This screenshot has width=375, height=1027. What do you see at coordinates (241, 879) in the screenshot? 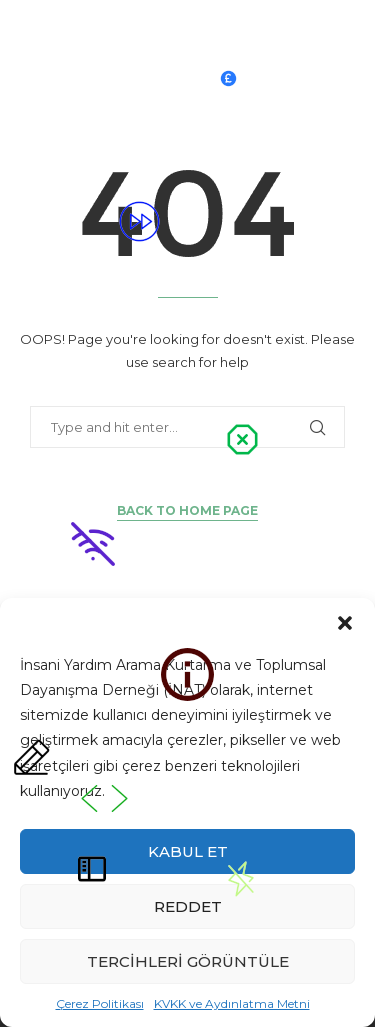
I see `disable flash or lightning mode` at bounding box center [241, 879].